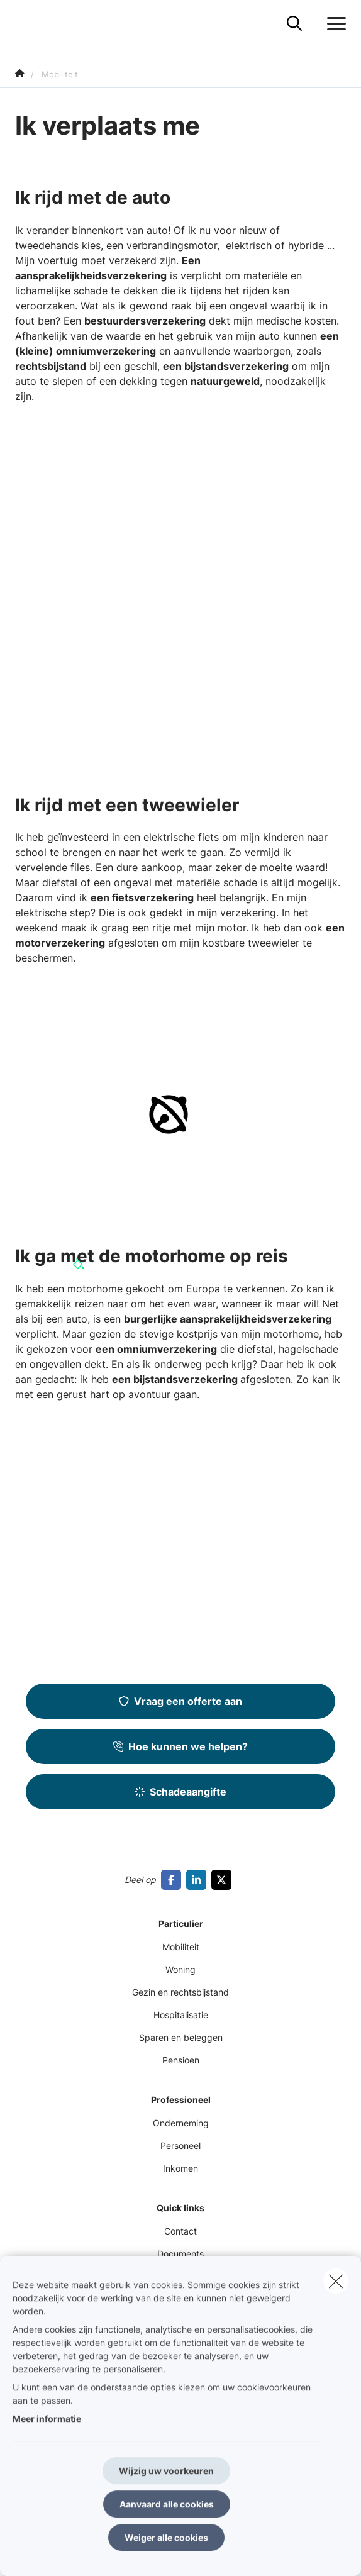  What do you see at coordinates (169, 1114) in the screenshot?
I see `view notifications` at bounding box center [169, 1114].